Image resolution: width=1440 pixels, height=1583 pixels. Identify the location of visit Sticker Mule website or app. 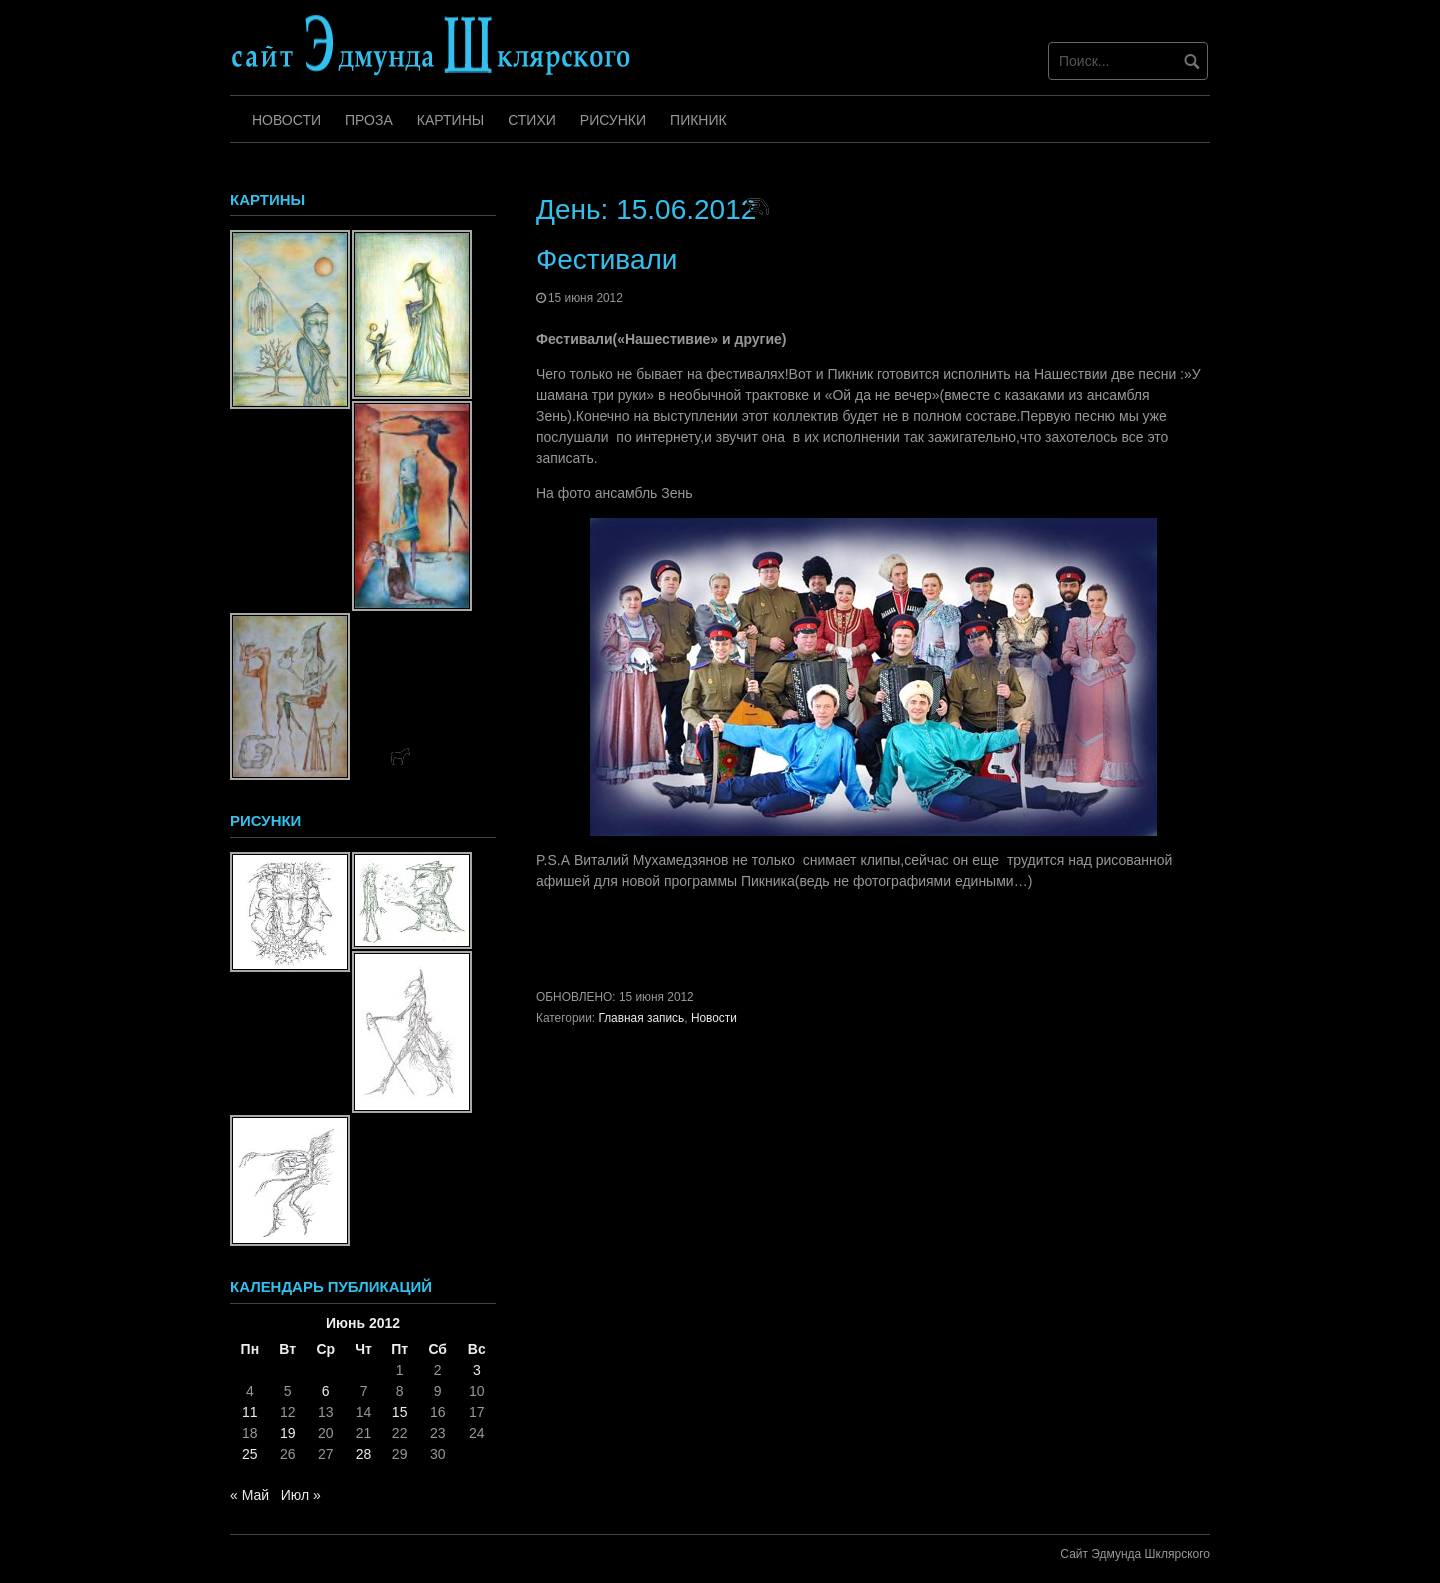
(400, 756).